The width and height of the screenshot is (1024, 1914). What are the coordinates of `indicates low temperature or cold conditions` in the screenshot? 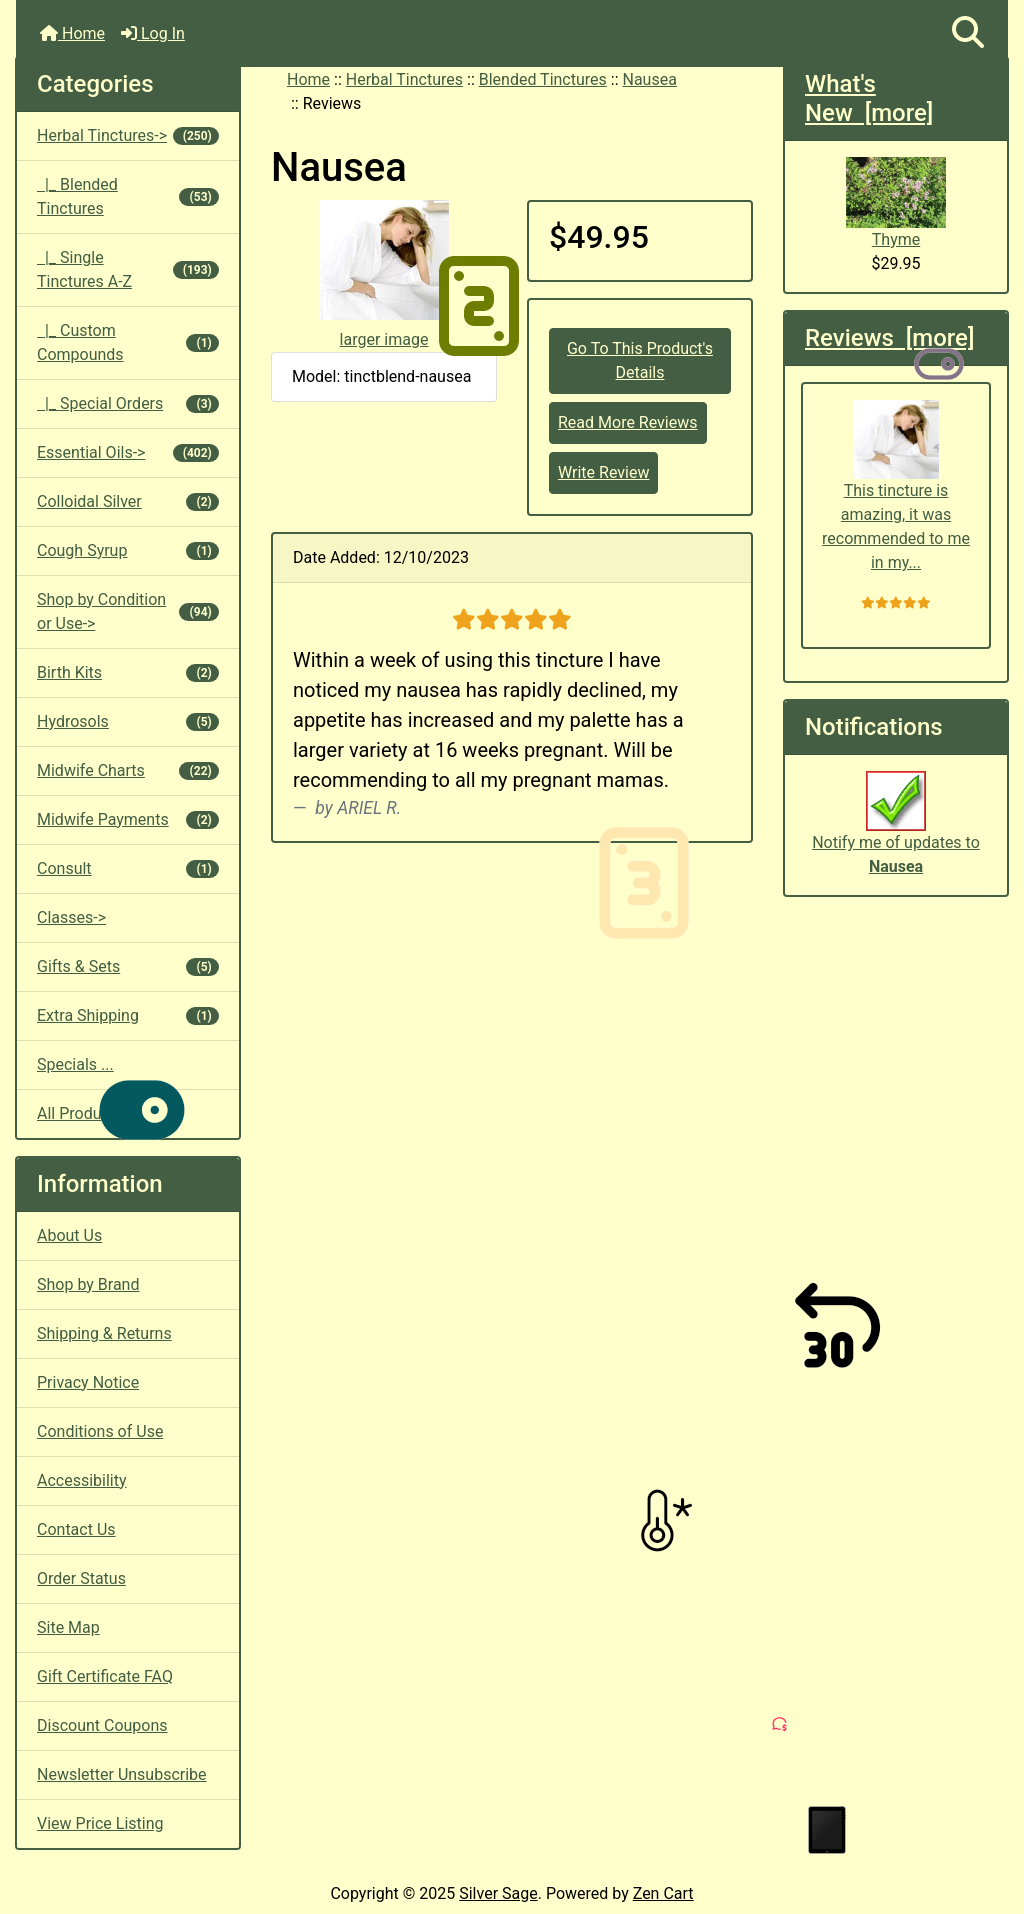 It's located at (659, 1520).